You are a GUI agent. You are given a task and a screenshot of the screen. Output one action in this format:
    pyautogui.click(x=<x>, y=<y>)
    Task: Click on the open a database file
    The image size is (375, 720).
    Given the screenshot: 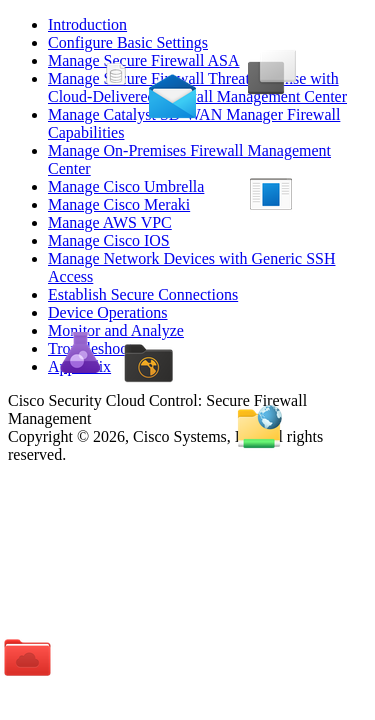 What is the action you would take?
    pyautogui.click(x=116, y=74)
    